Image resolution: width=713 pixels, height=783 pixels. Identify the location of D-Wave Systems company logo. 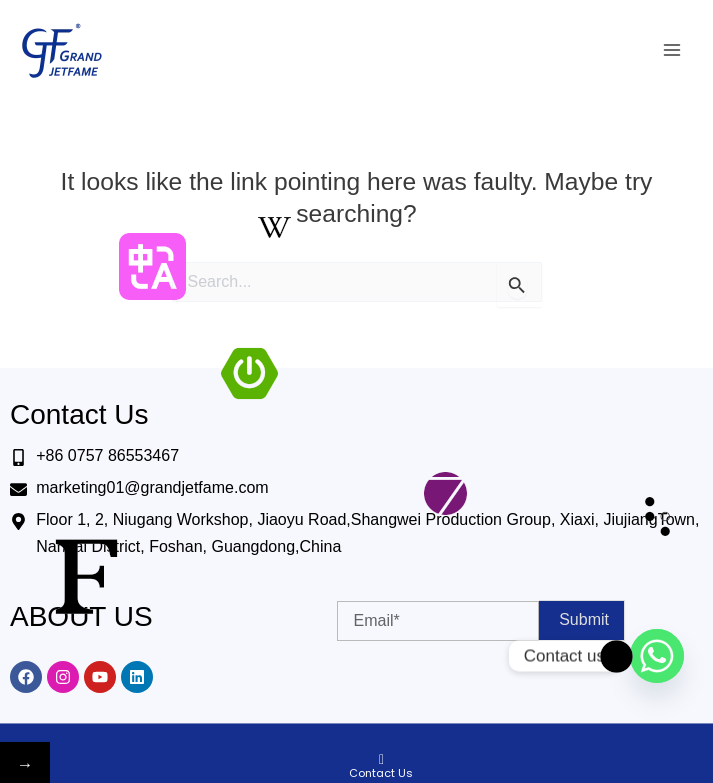
(657, 516).